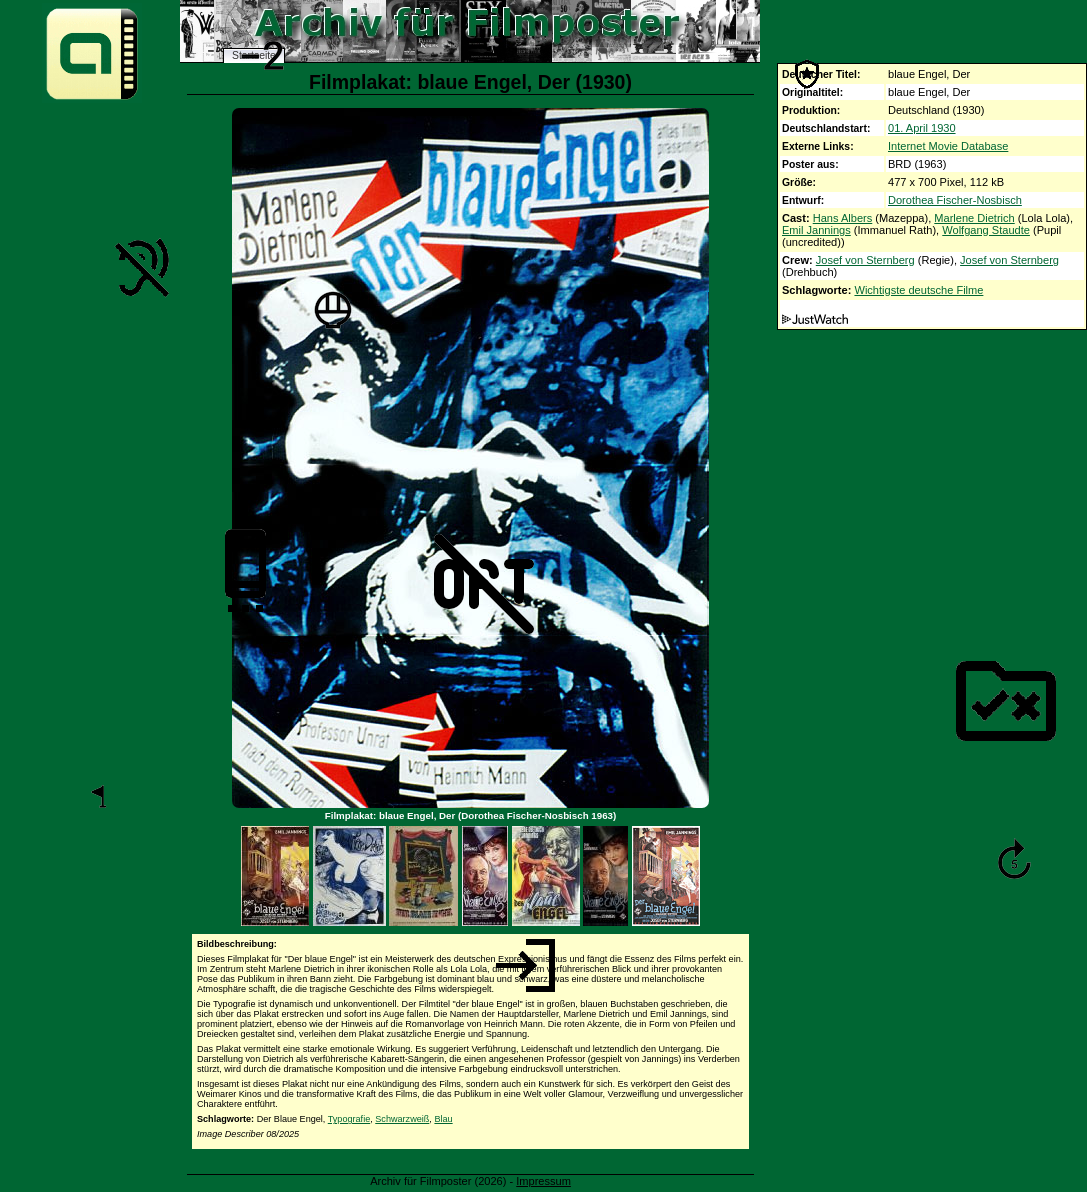 This screenshot has width=1087, height=1192. I want to click on contact local police or emergency services, so click(807, 74).